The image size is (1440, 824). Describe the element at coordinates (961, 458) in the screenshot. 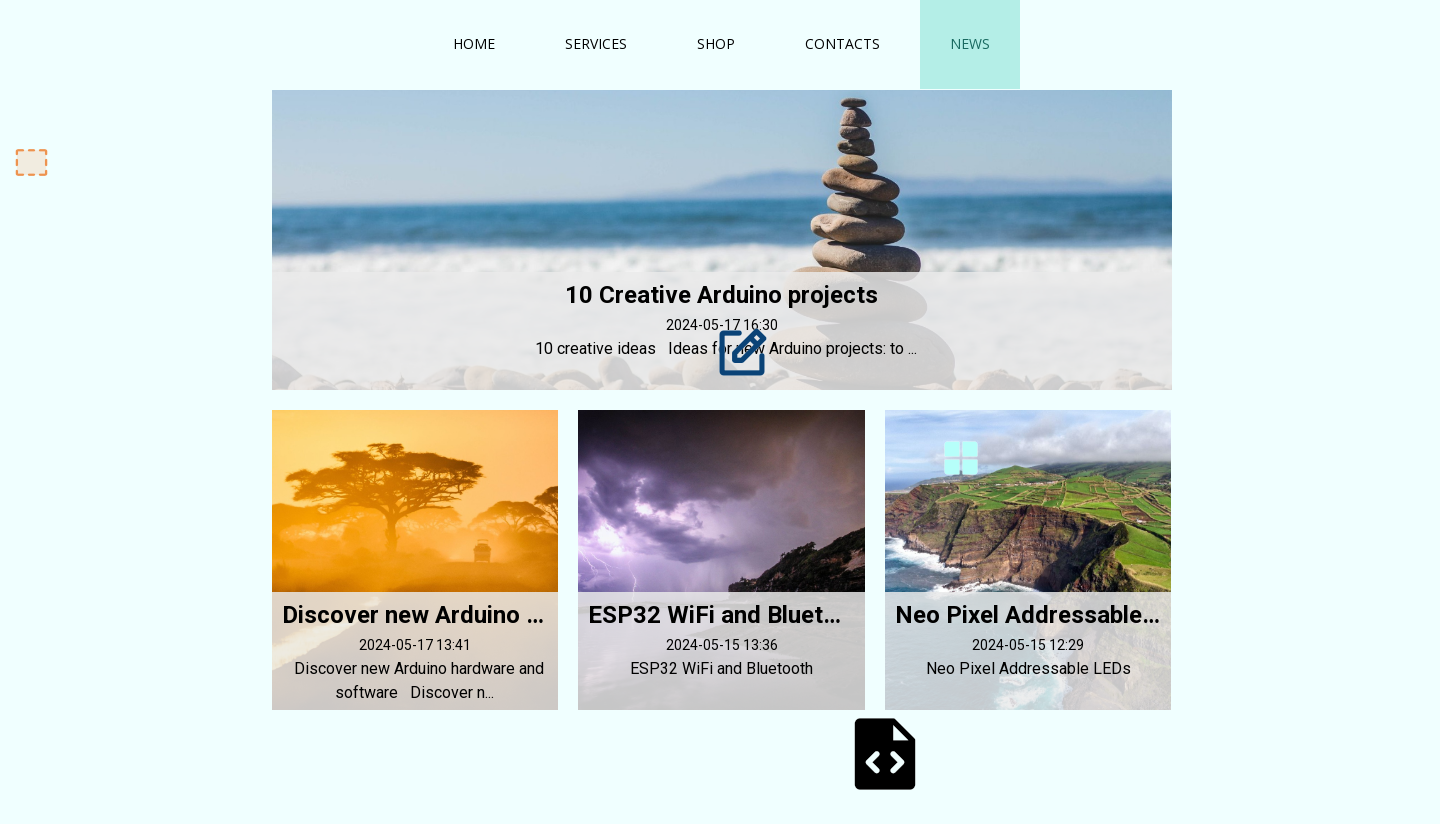

I see `view items in grid layout` at that location.